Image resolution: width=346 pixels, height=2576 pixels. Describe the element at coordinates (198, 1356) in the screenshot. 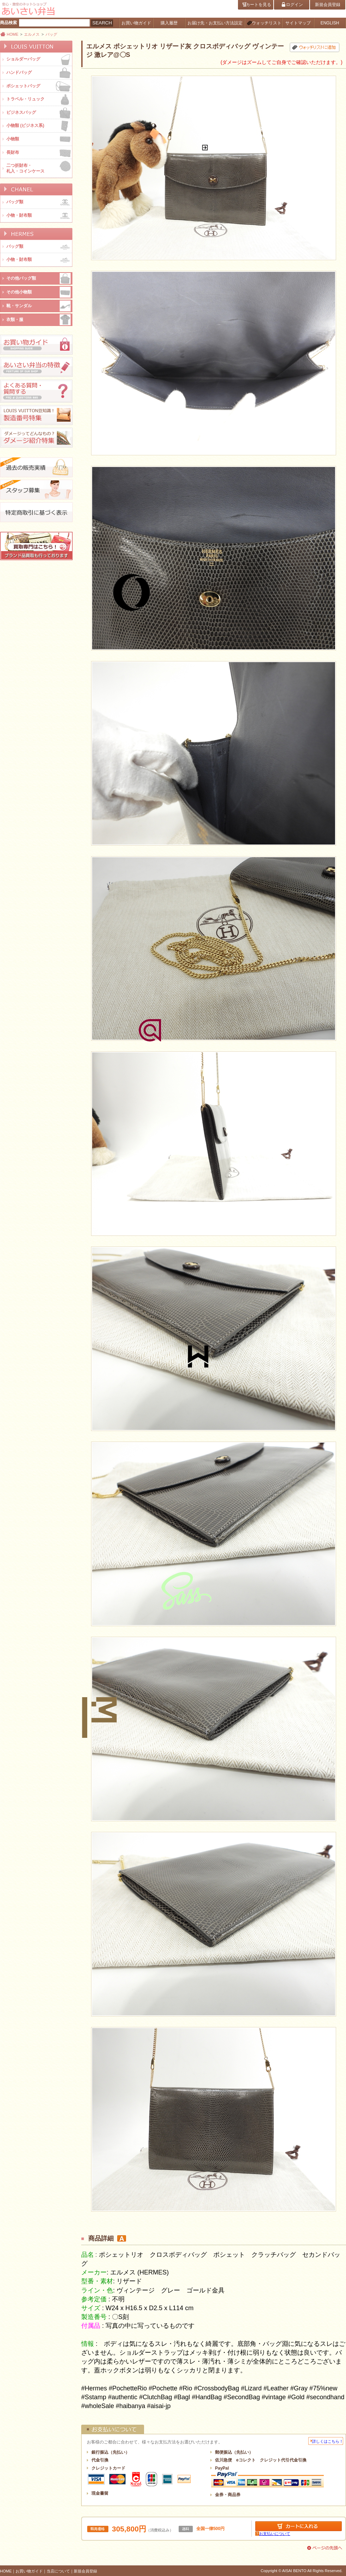

I see `wirsindhandwerk brand logo` at that location.